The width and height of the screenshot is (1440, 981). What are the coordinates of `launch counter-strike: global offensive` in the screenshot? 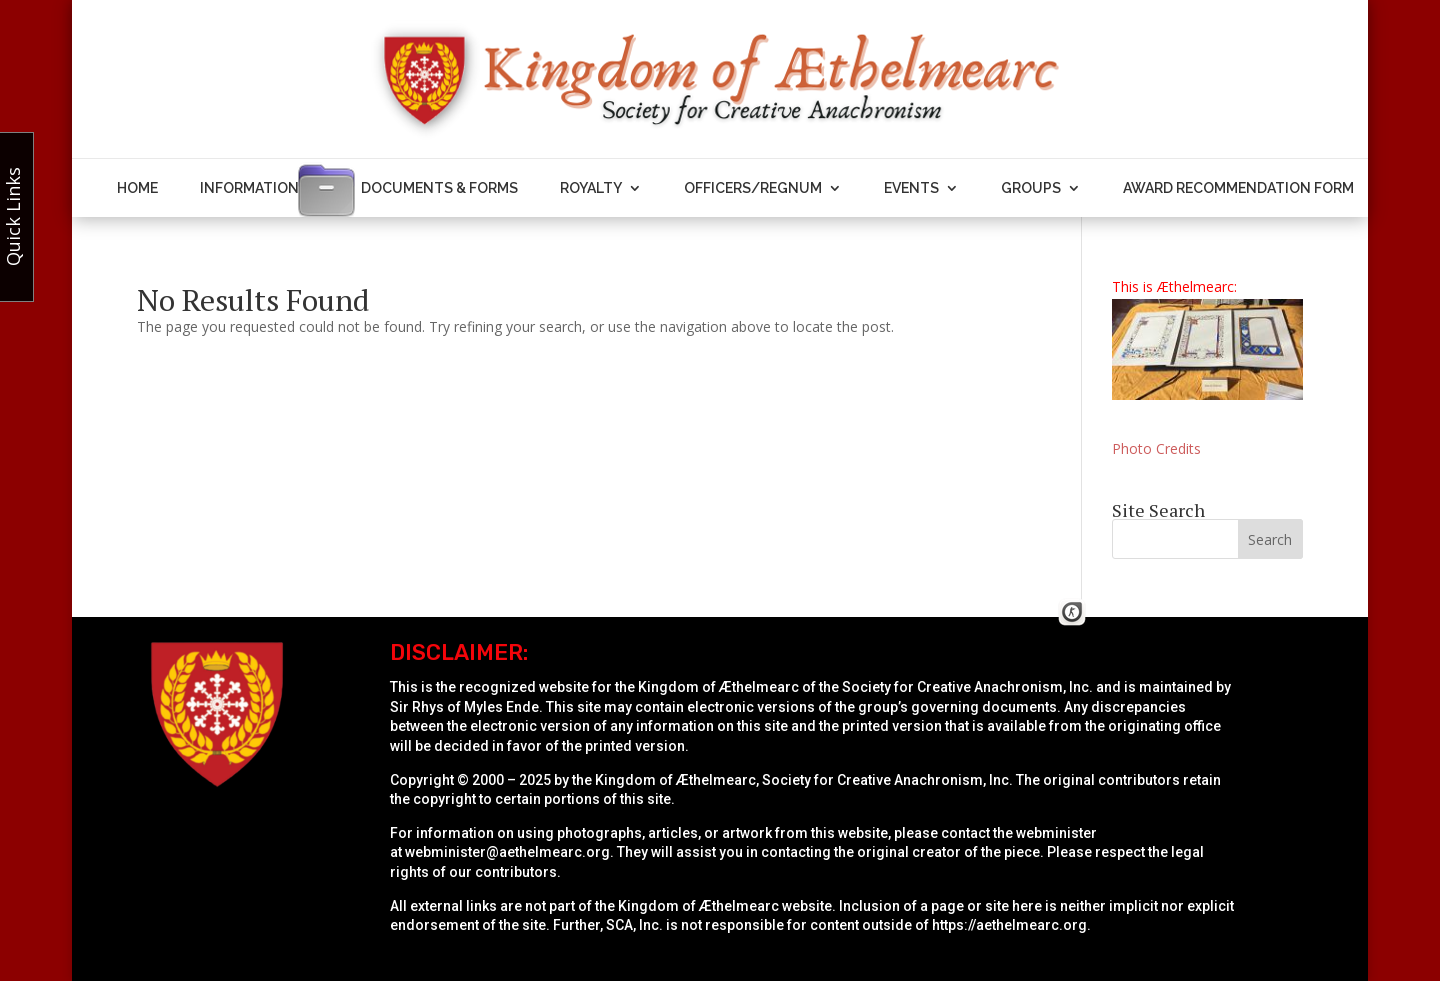 It's located at (1072, 612).